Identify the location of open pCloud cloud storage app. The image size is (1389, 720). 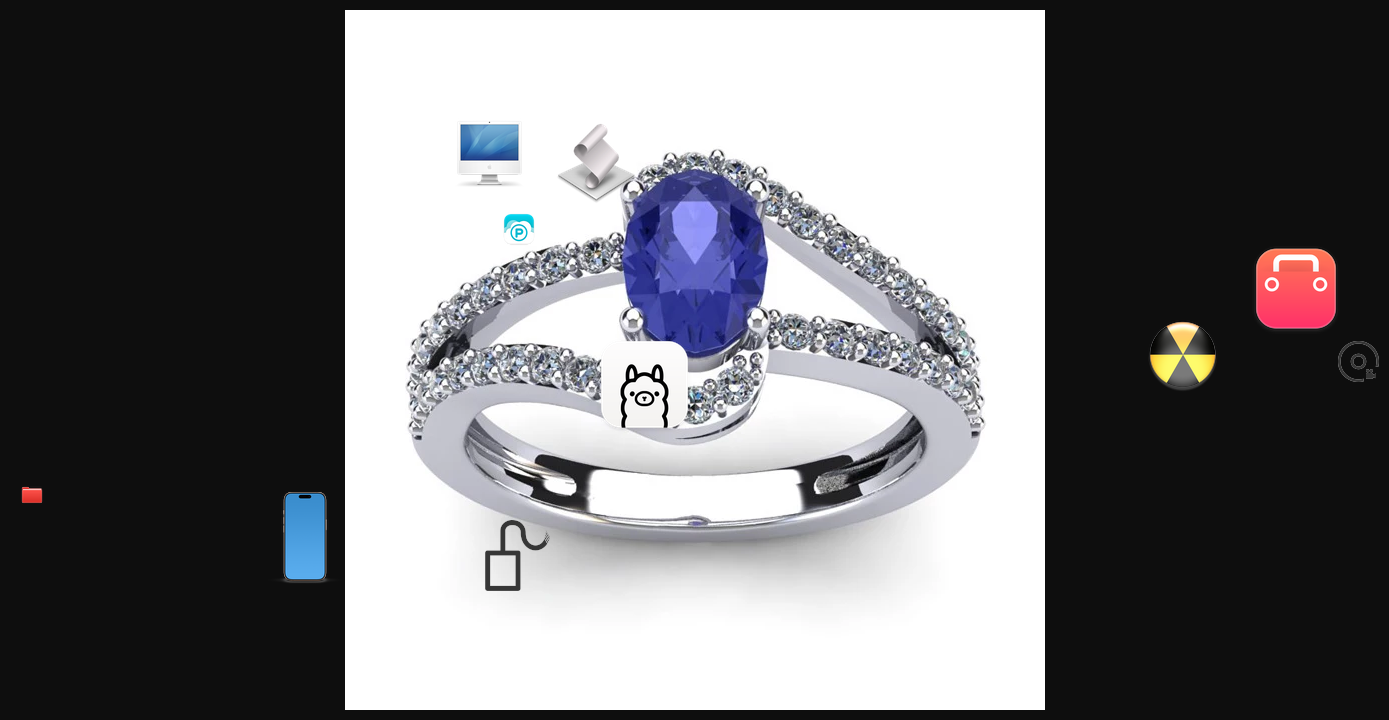
(519, 229).